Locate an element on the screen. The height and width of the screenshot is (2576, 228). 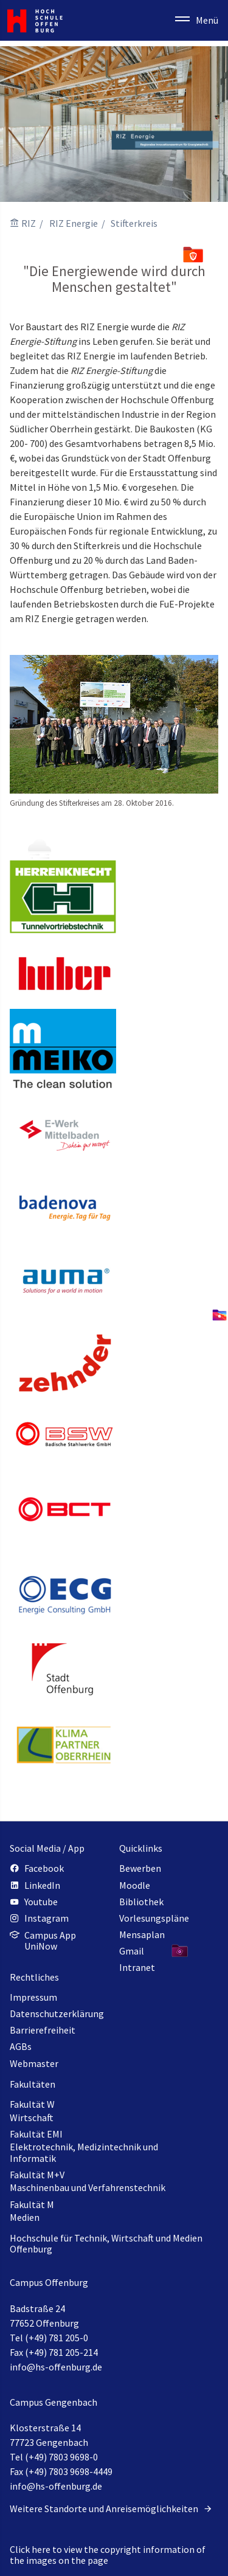
indicates foggy weather conditions is located at coordinates (40, 849).